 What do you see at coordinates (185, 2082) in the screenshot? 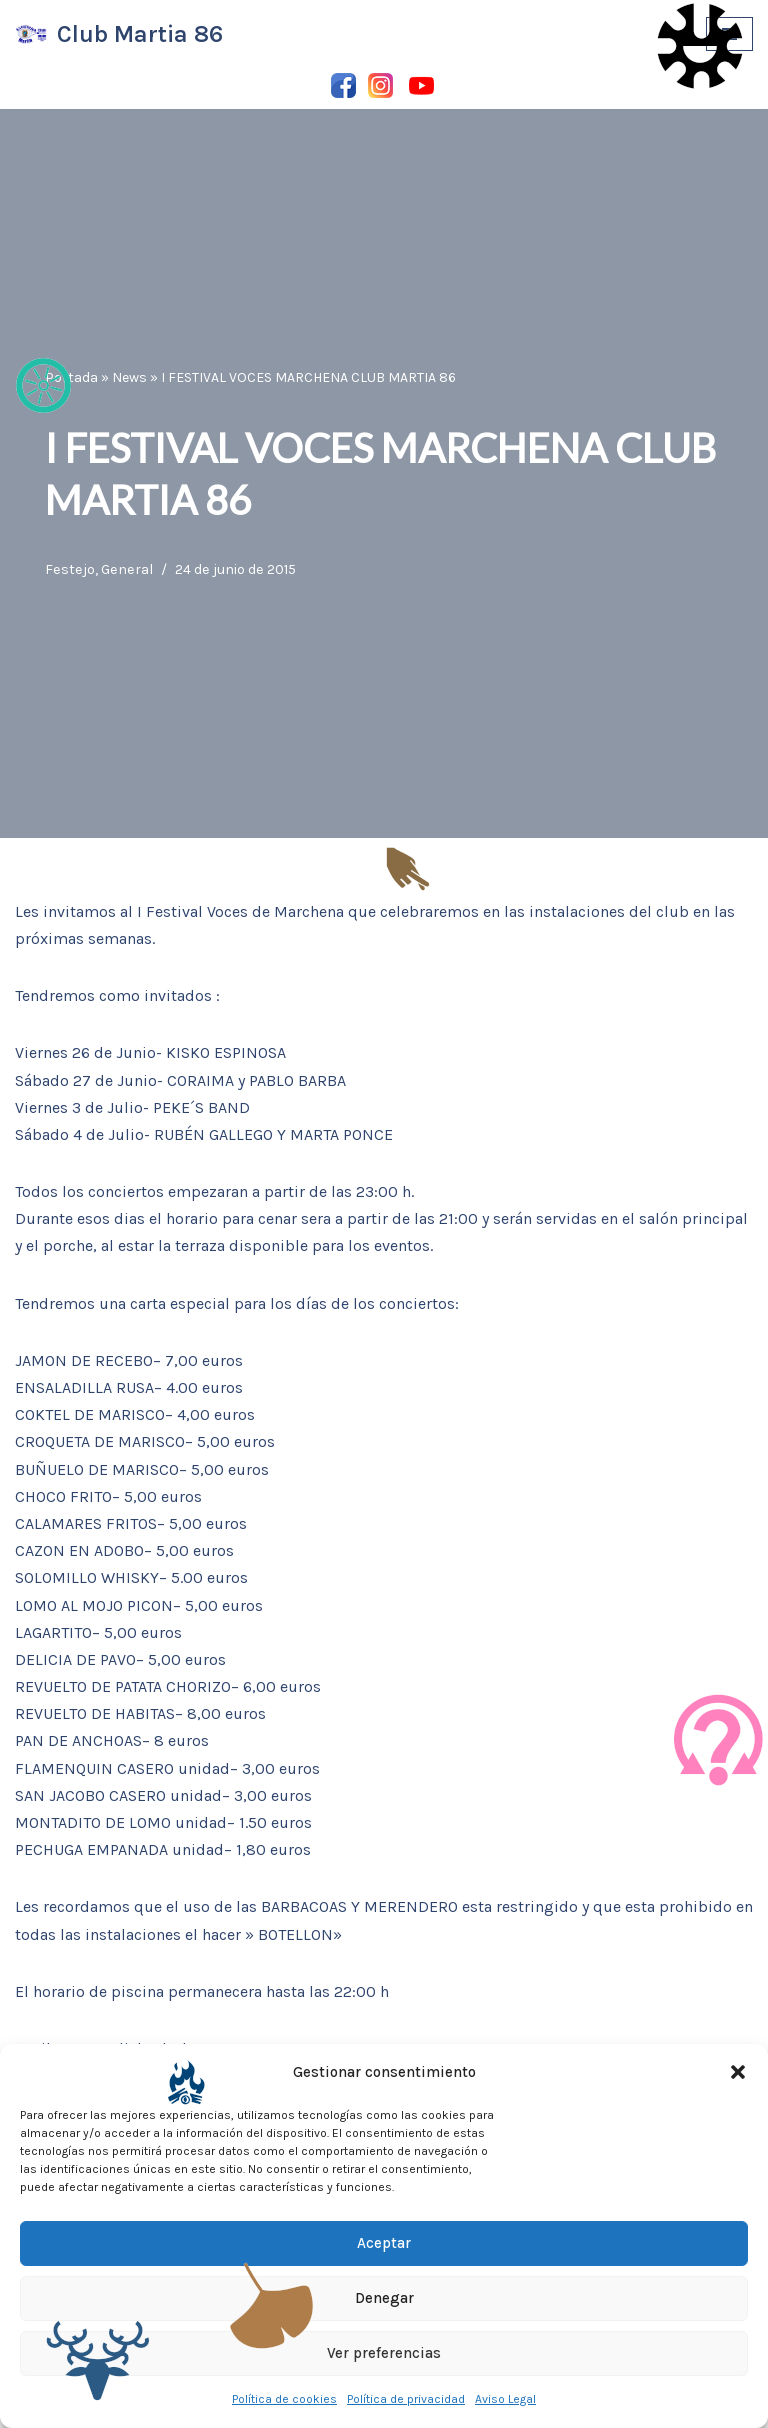
I see `access camping or outdoor activity features` at bounding box center [185, 2082].